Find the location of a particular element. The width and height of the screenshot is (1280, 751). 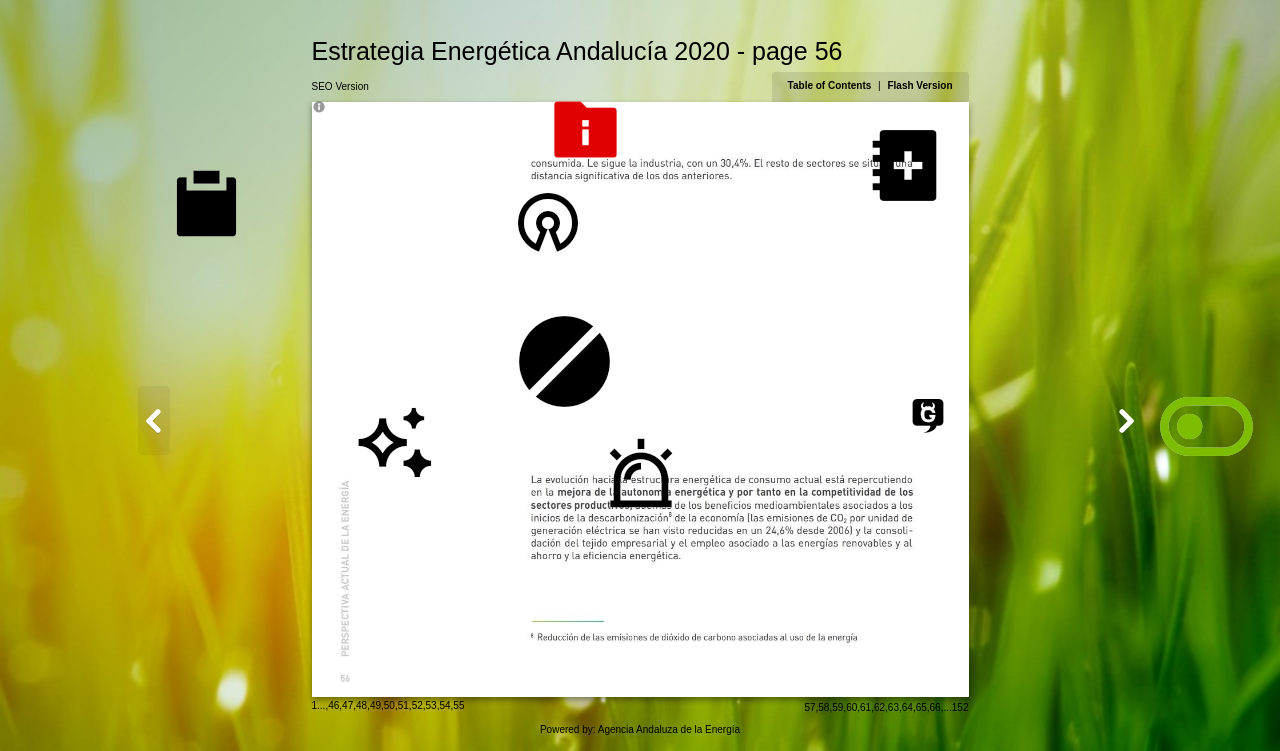

link to GNU Social profile is located at coordinates (928, 416).